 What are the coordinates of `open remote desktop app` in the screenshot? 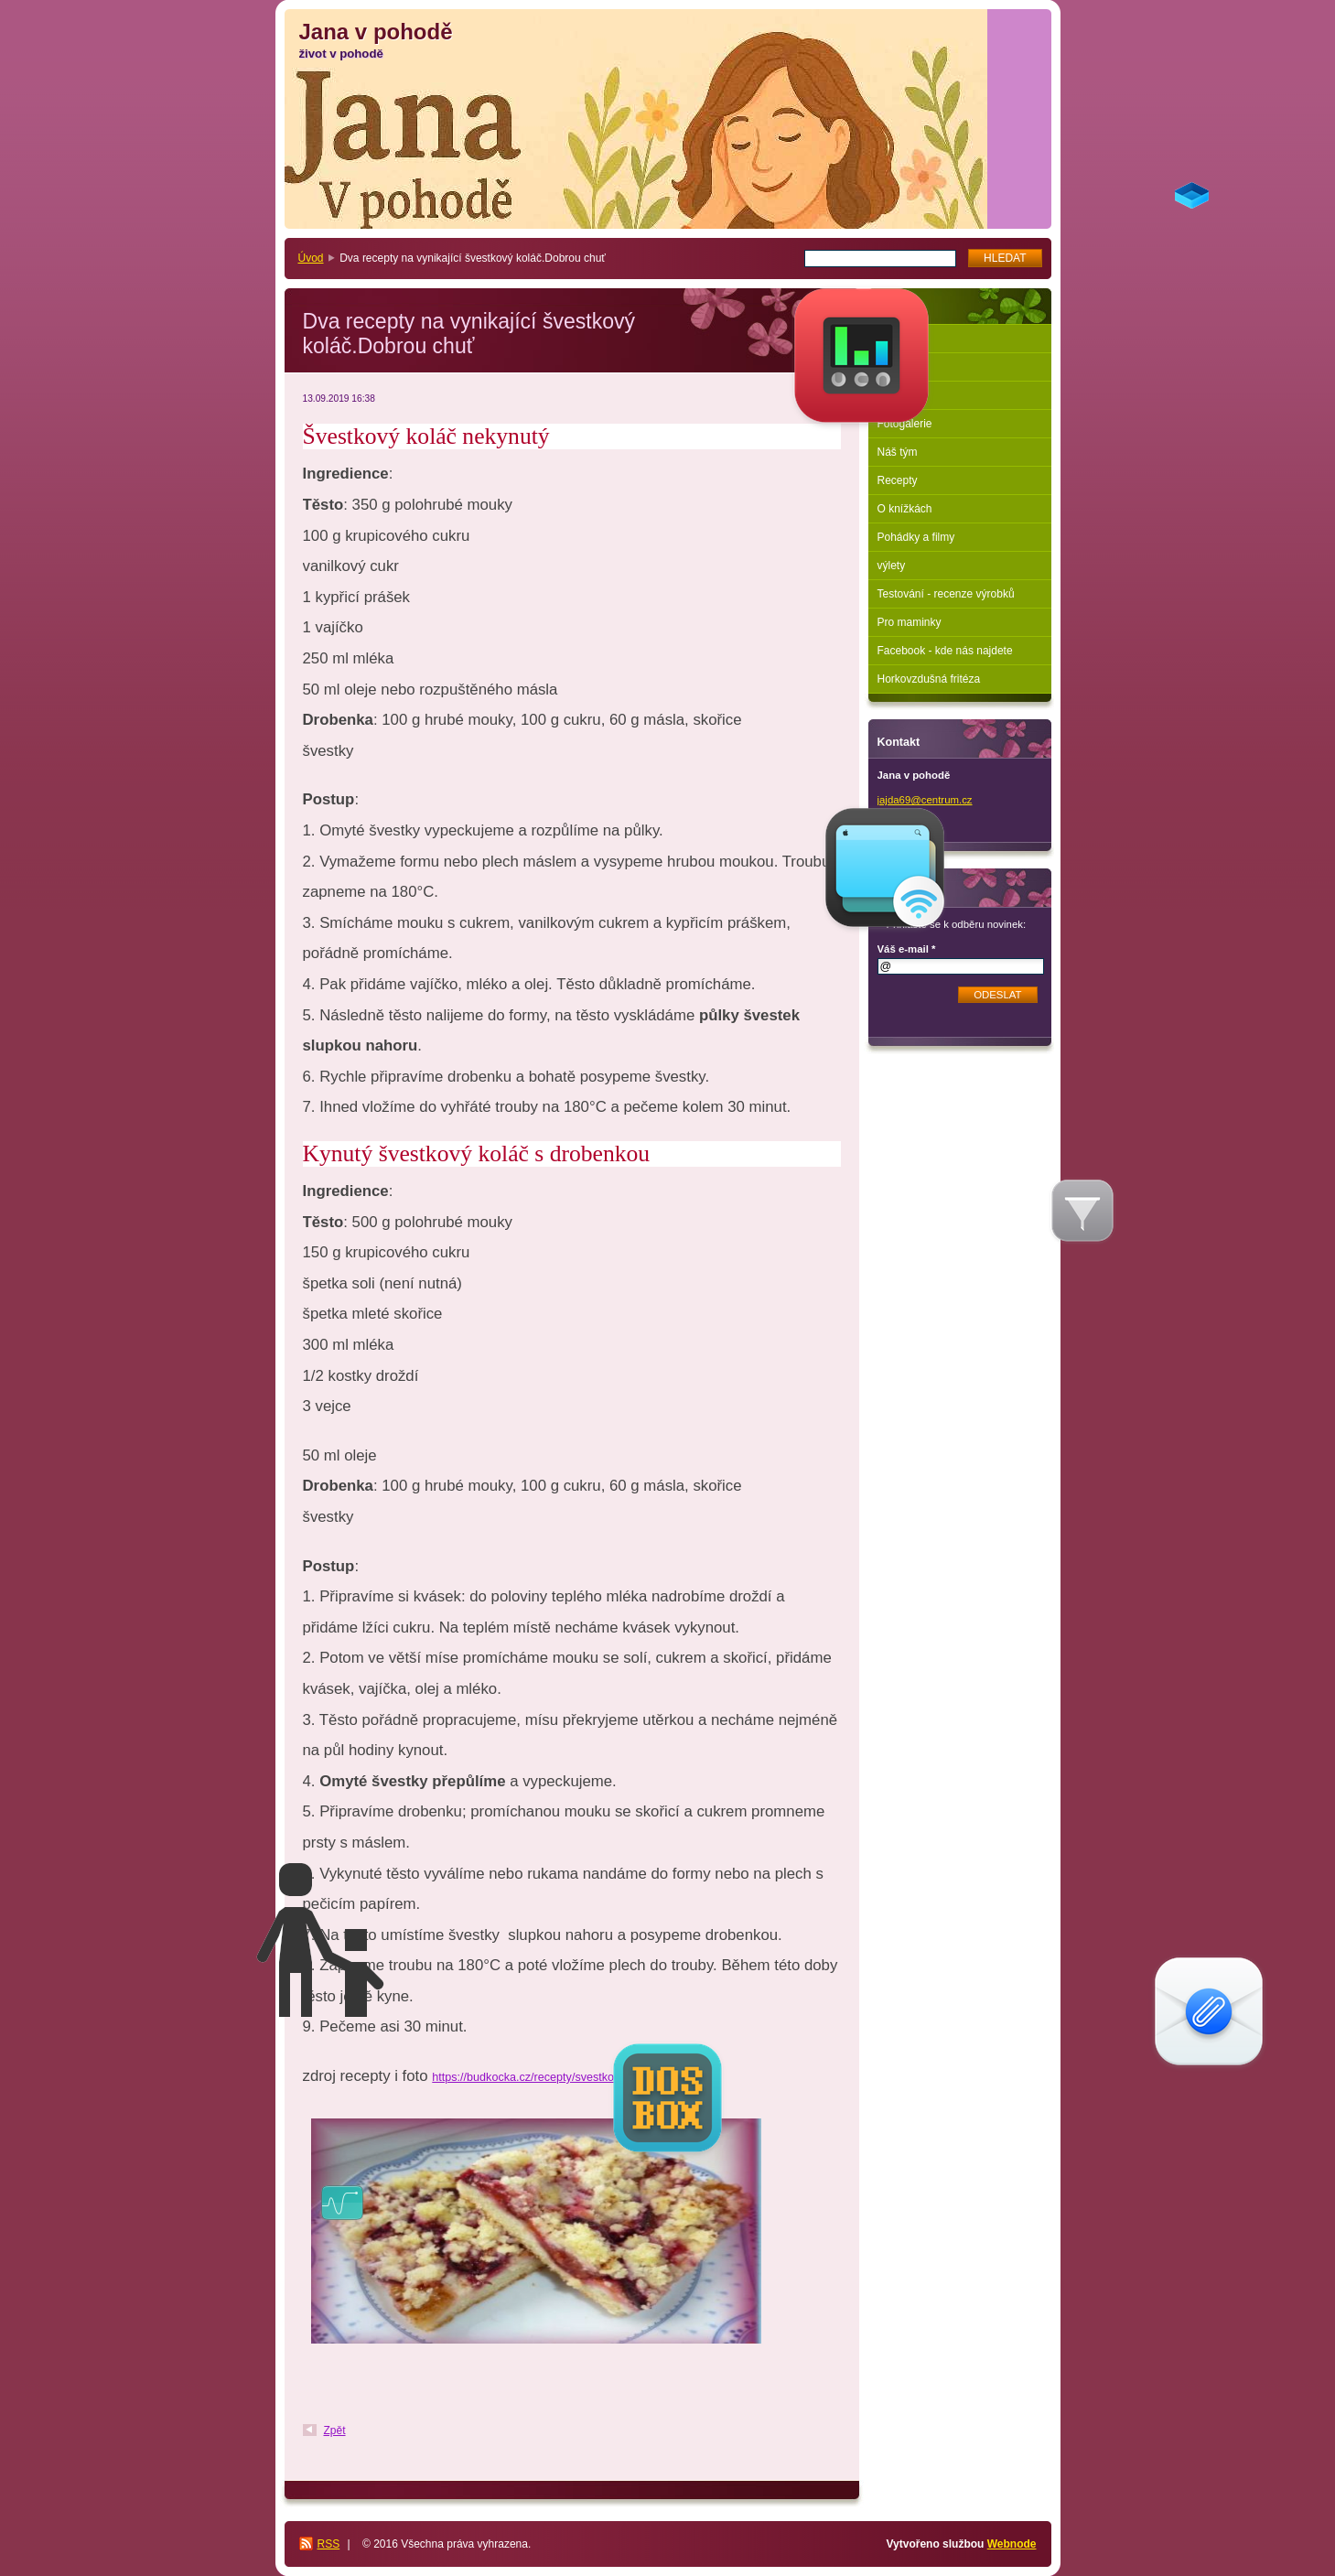 It's located at (885, 868).